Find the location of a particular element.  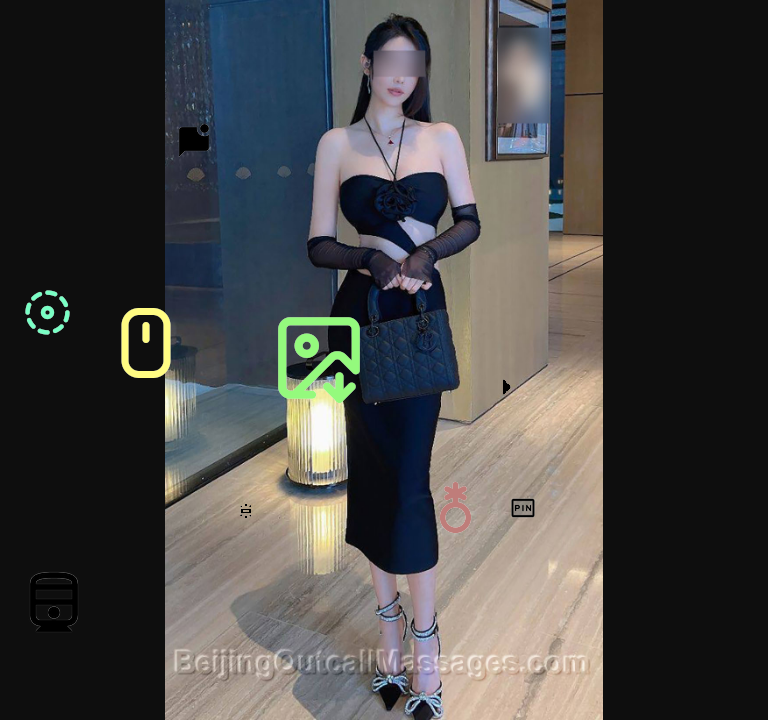

adjust screen brightness settings is located at coordinates (246, 511).